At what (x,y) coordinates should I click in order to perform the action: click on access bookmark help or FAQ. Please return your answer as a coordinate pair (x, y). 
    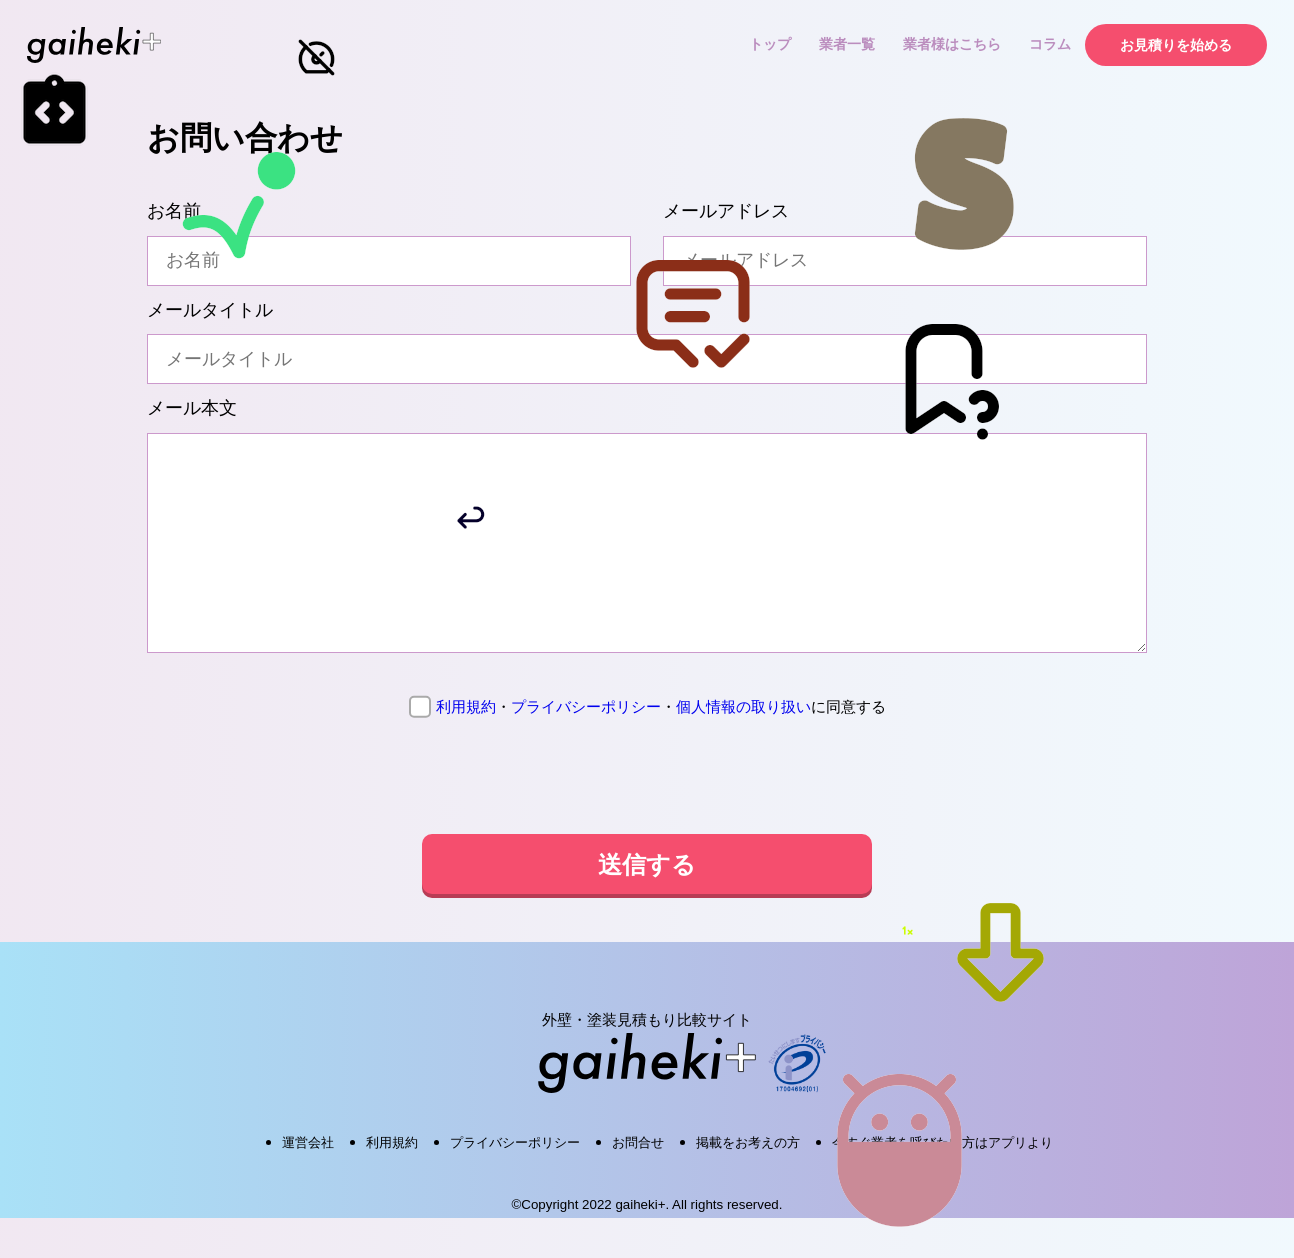
    Looking at the image, I should click on (944, 379).